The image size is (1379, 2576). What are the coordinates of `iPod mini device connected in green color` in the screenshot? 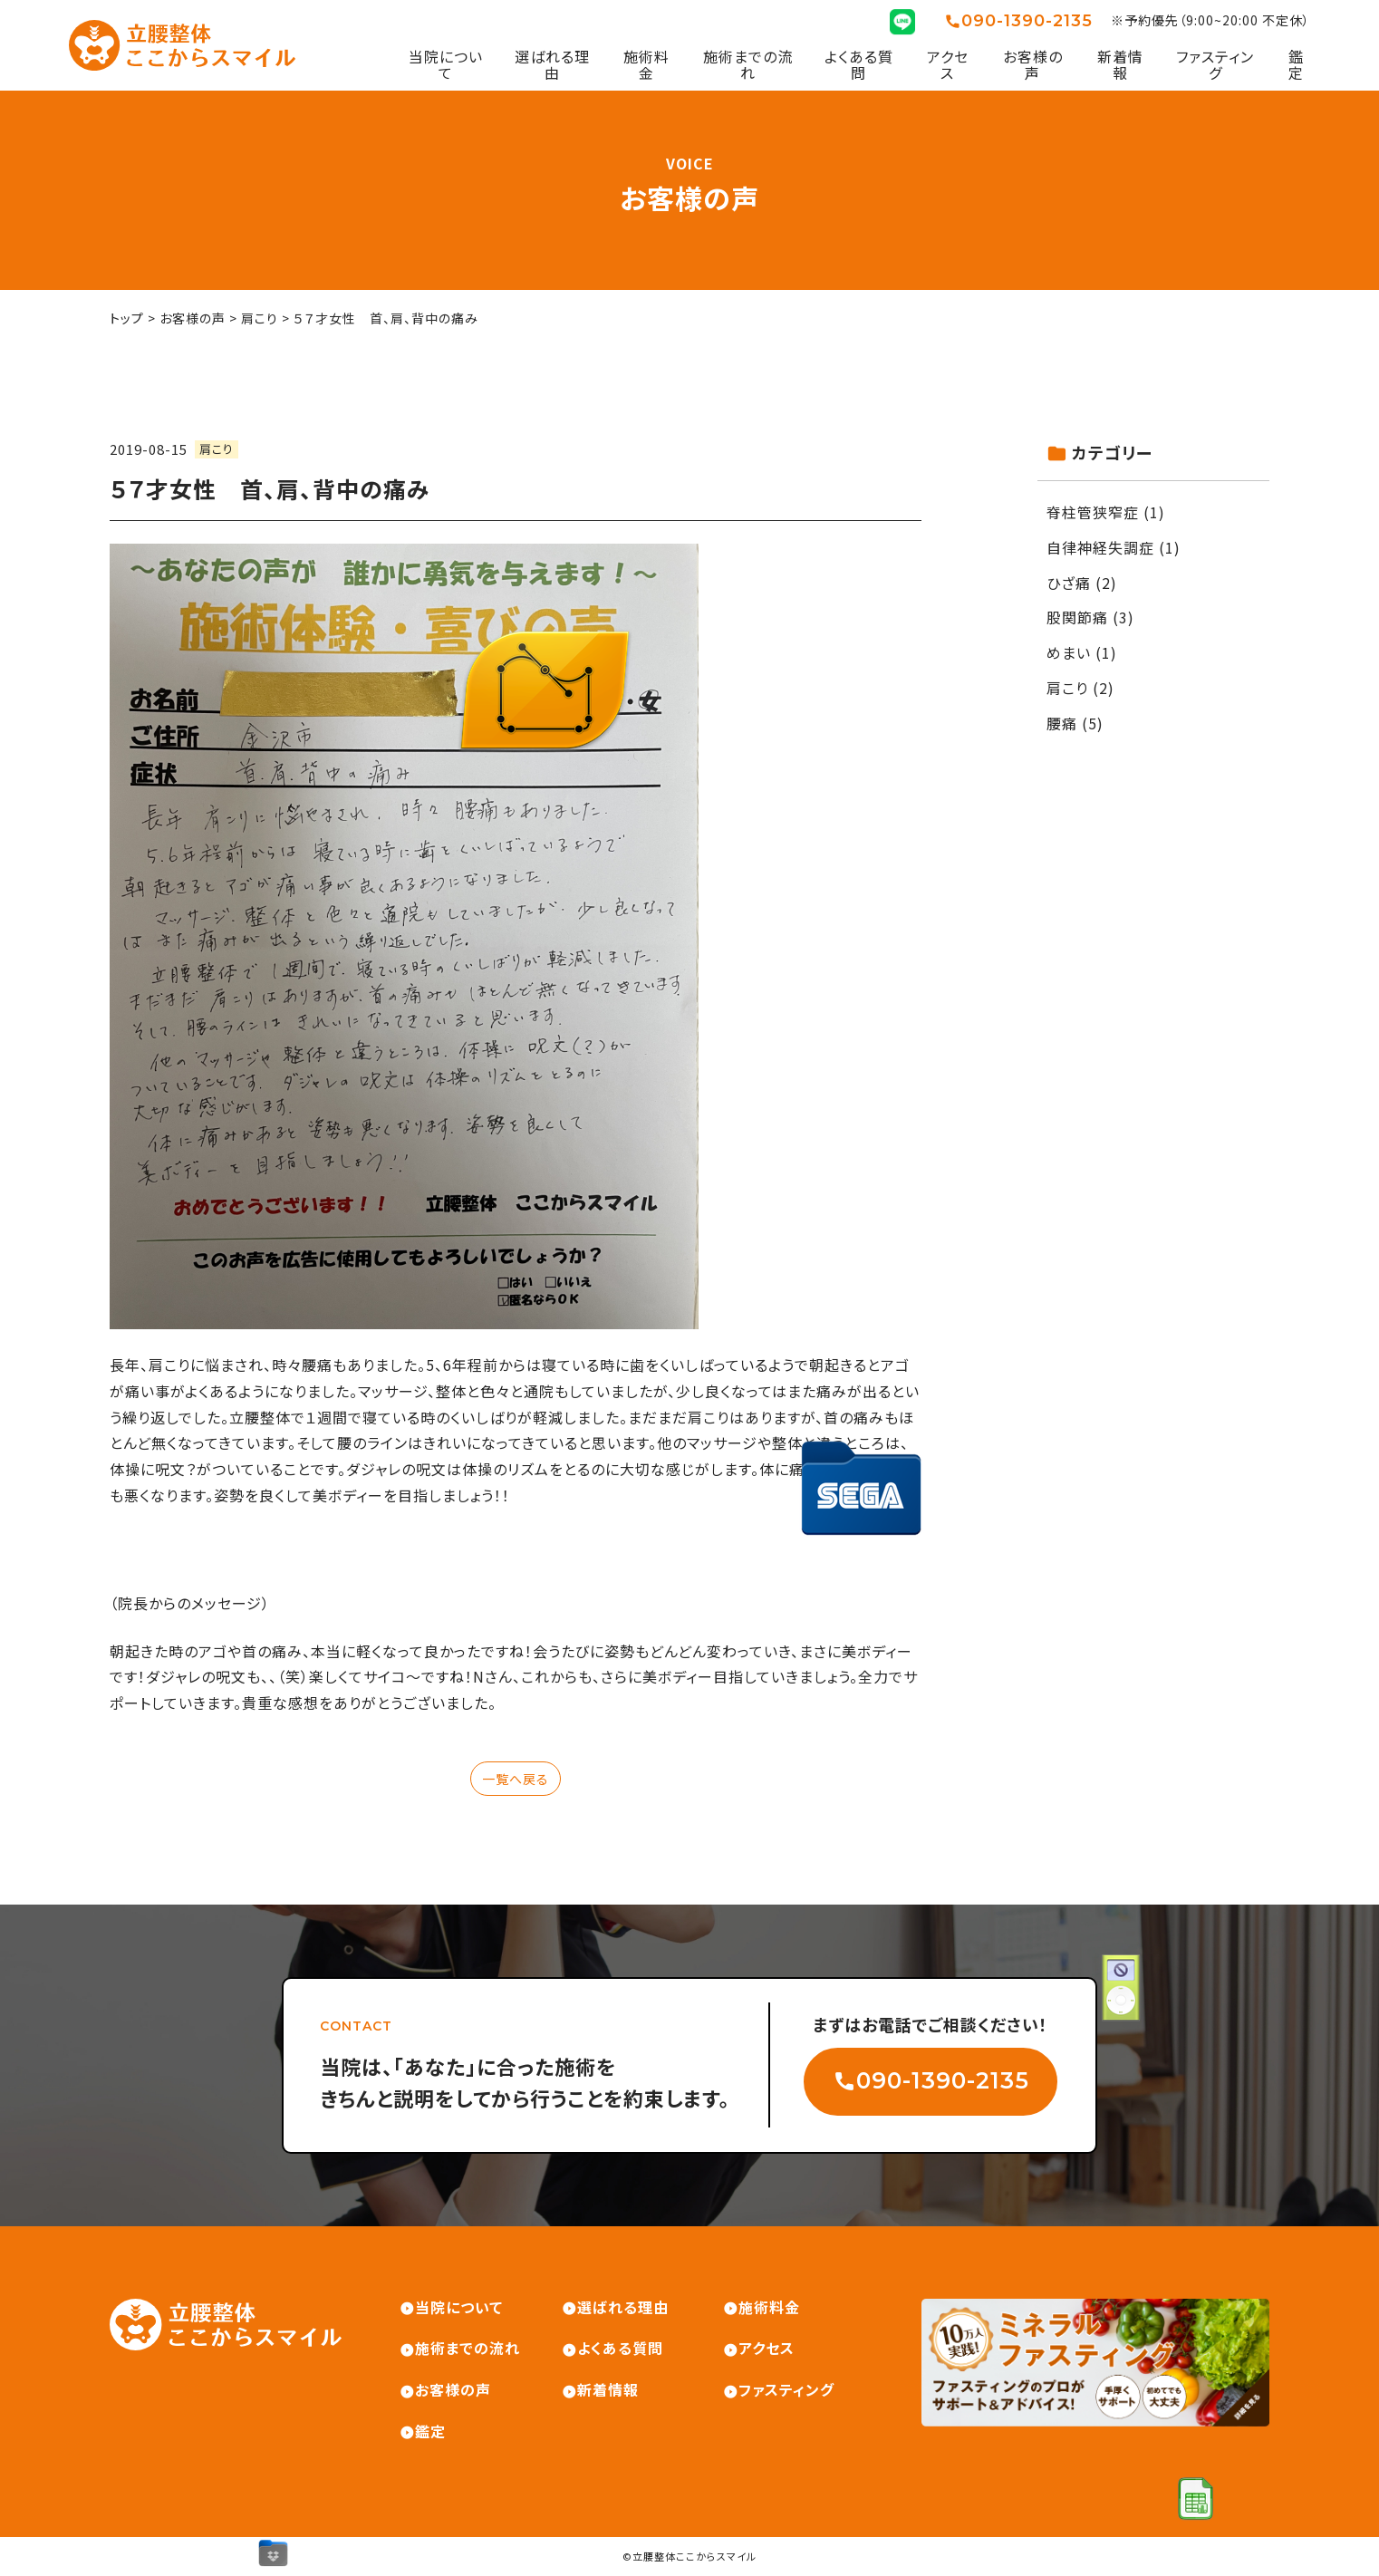 It's located at (1120, 1987).